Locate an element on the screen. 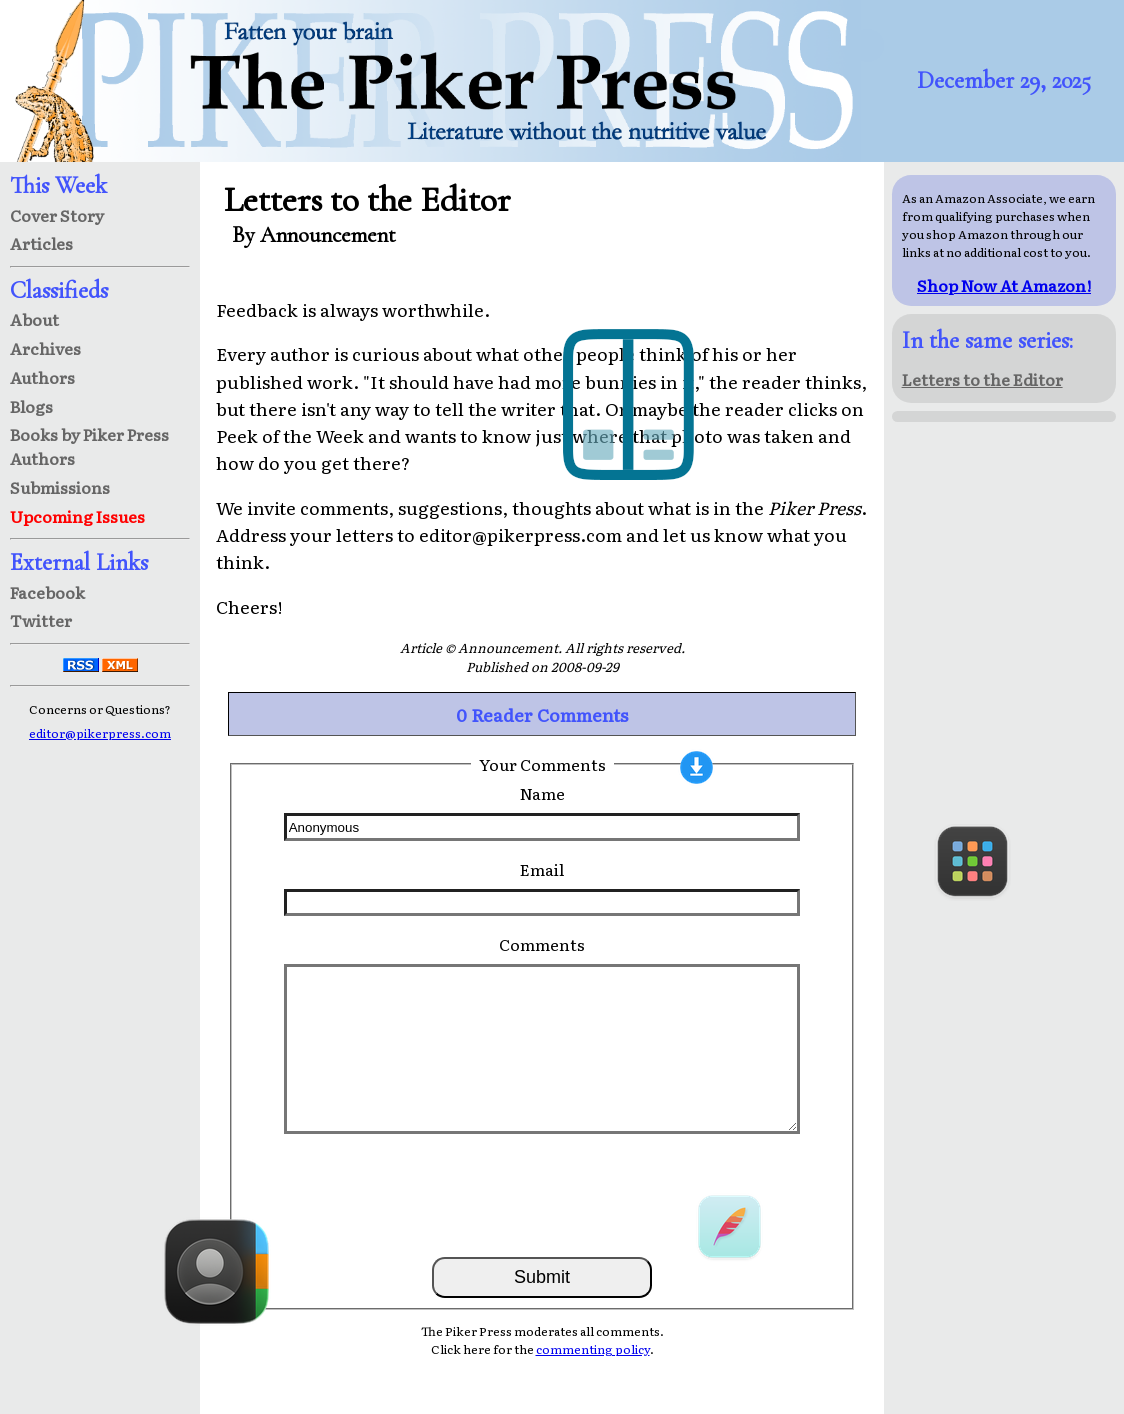 Image resolution: width=1124 pixels, height=1414 pixels. open the contacts app is located at coordinates (216, 1271).